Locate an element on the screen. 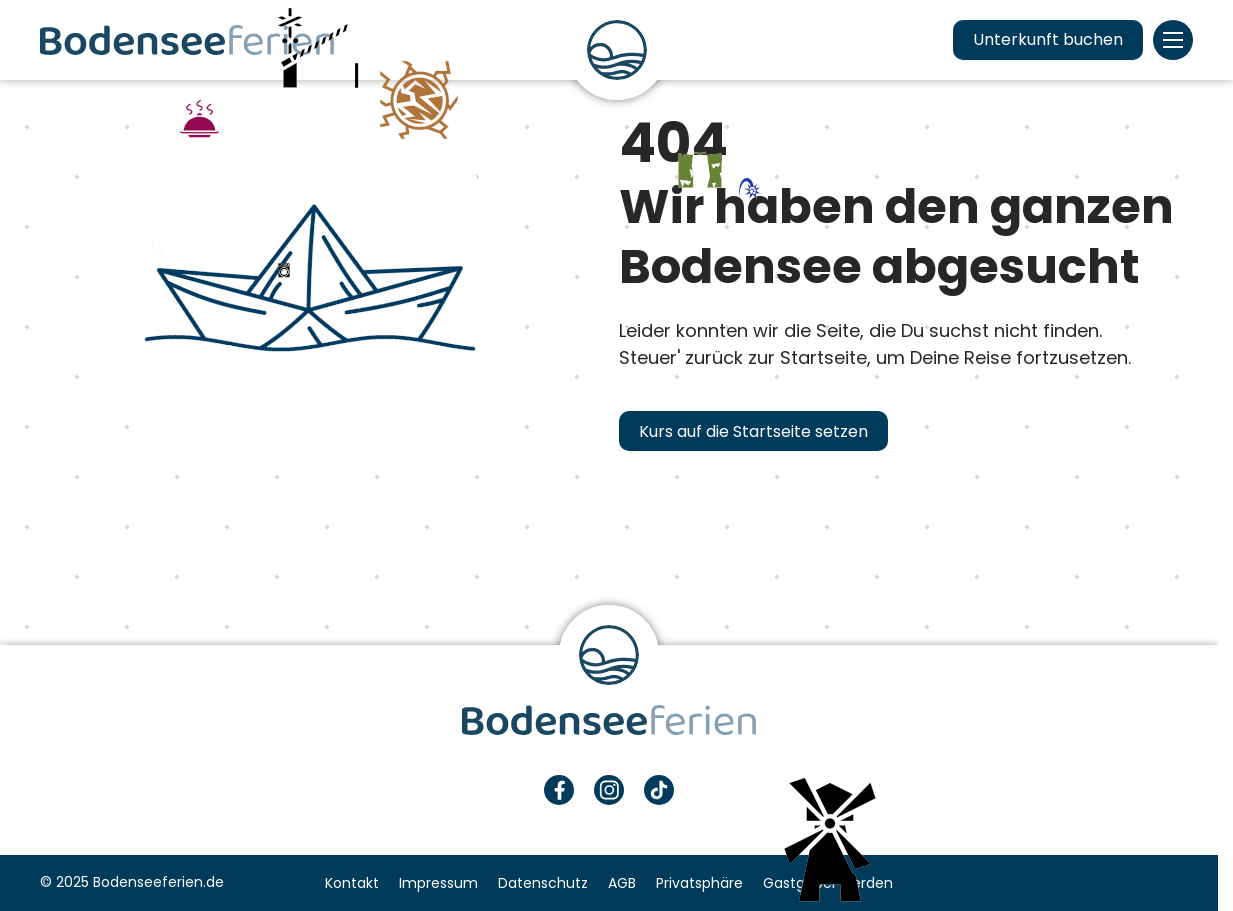 This screenshot has height=911, width=1233. access laundry or appliance controls is located at coordinates (284, 270).